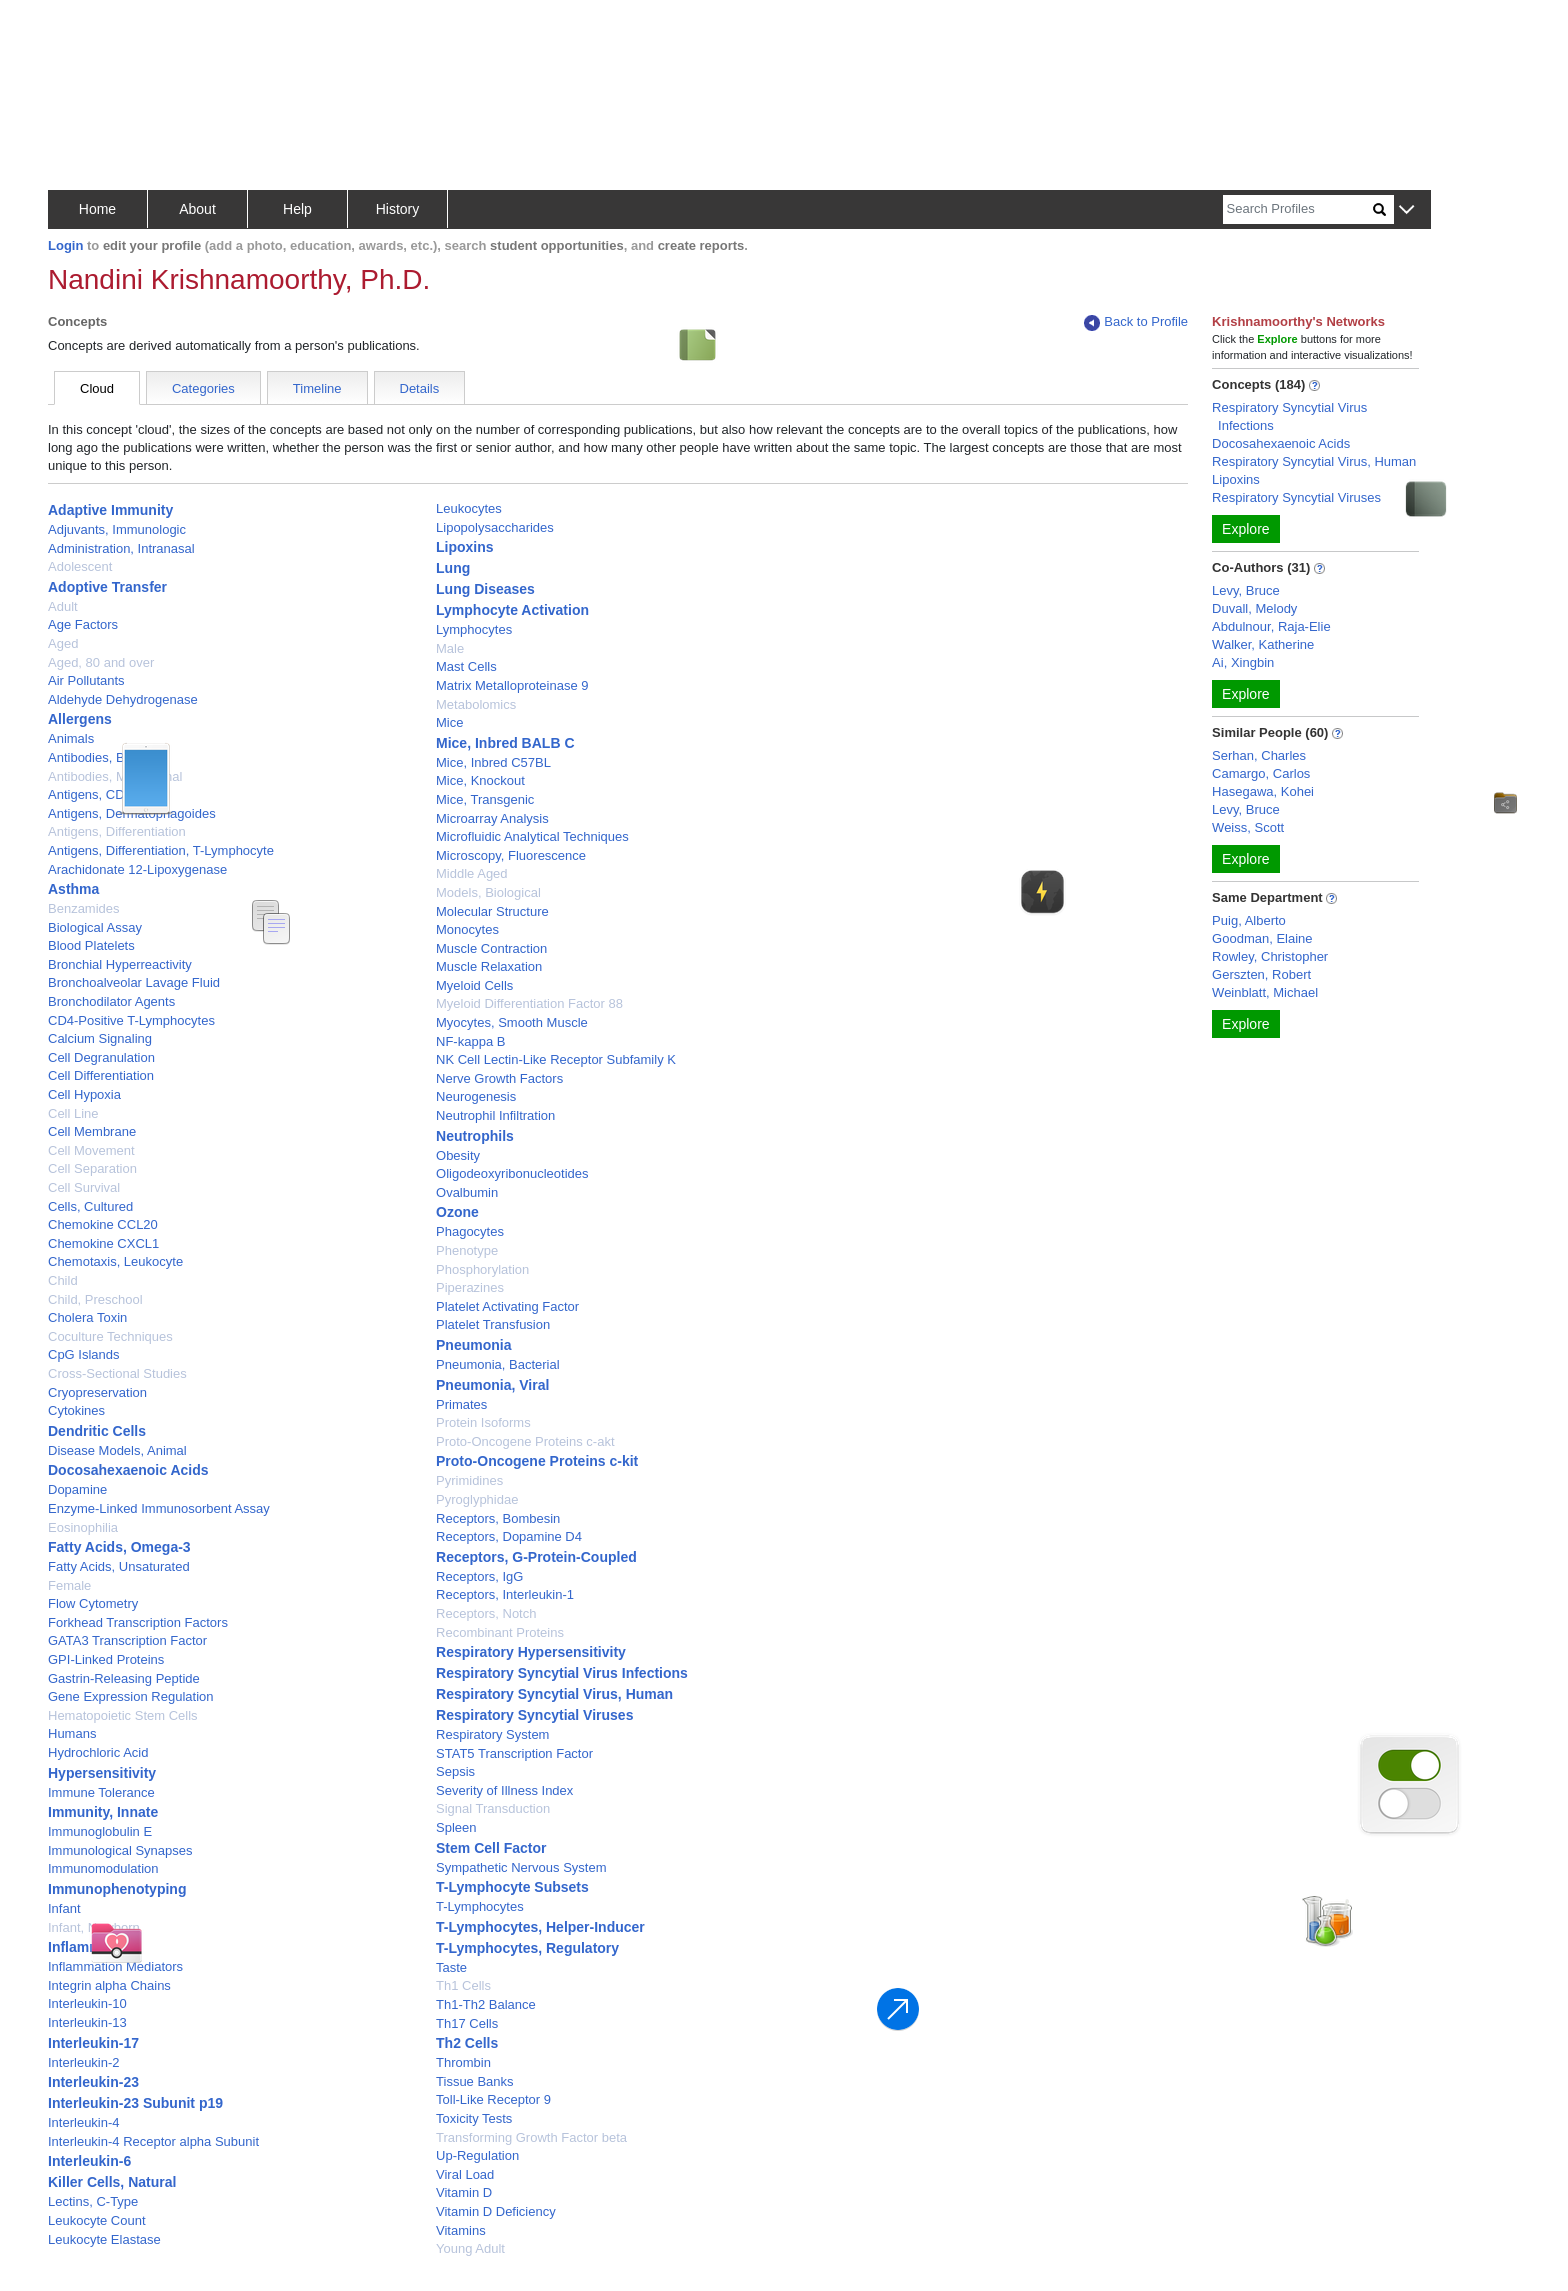 The image size is (1568, 2291). Describe the element at coordinates (1505, 802) in the screenshot. I see `open your public shared folder` at that location.